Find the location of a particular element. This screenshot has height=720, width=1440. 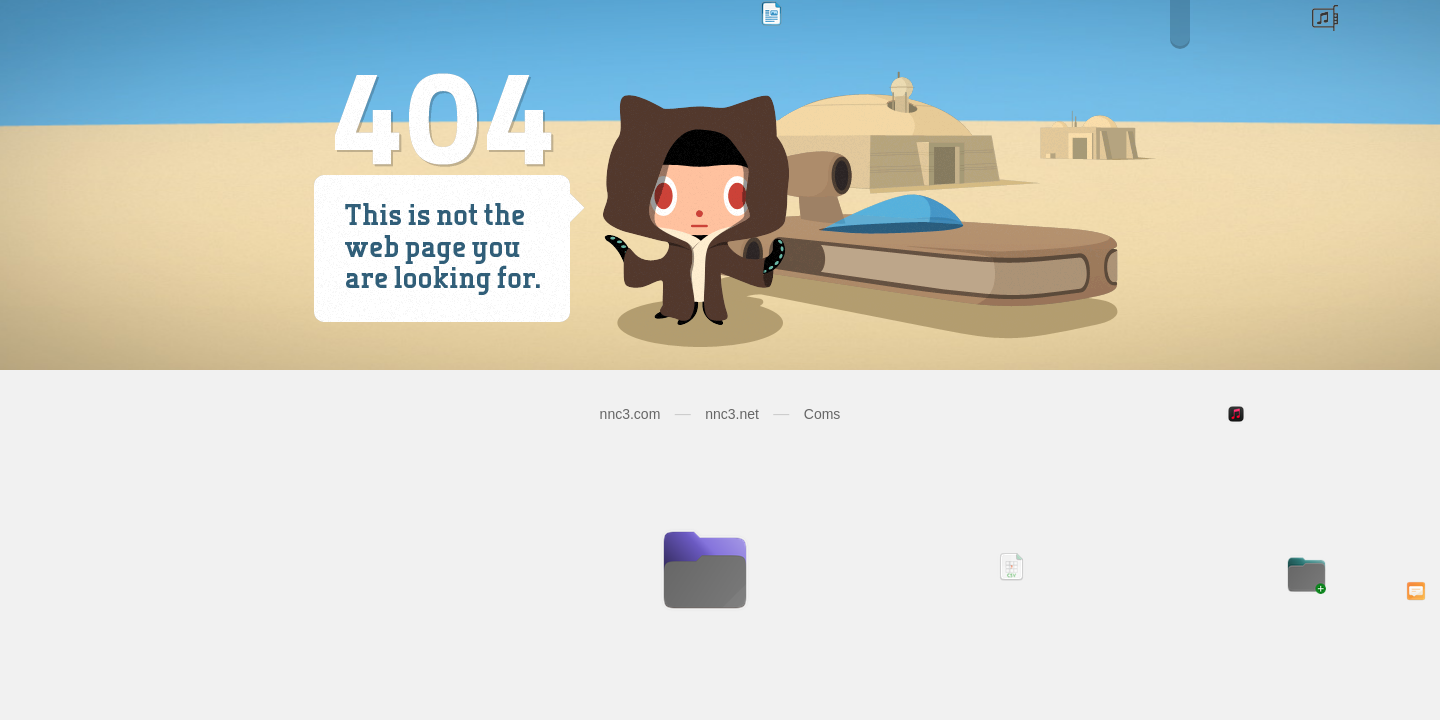

open the Apple Music app is located at coordinates (1236, 414).